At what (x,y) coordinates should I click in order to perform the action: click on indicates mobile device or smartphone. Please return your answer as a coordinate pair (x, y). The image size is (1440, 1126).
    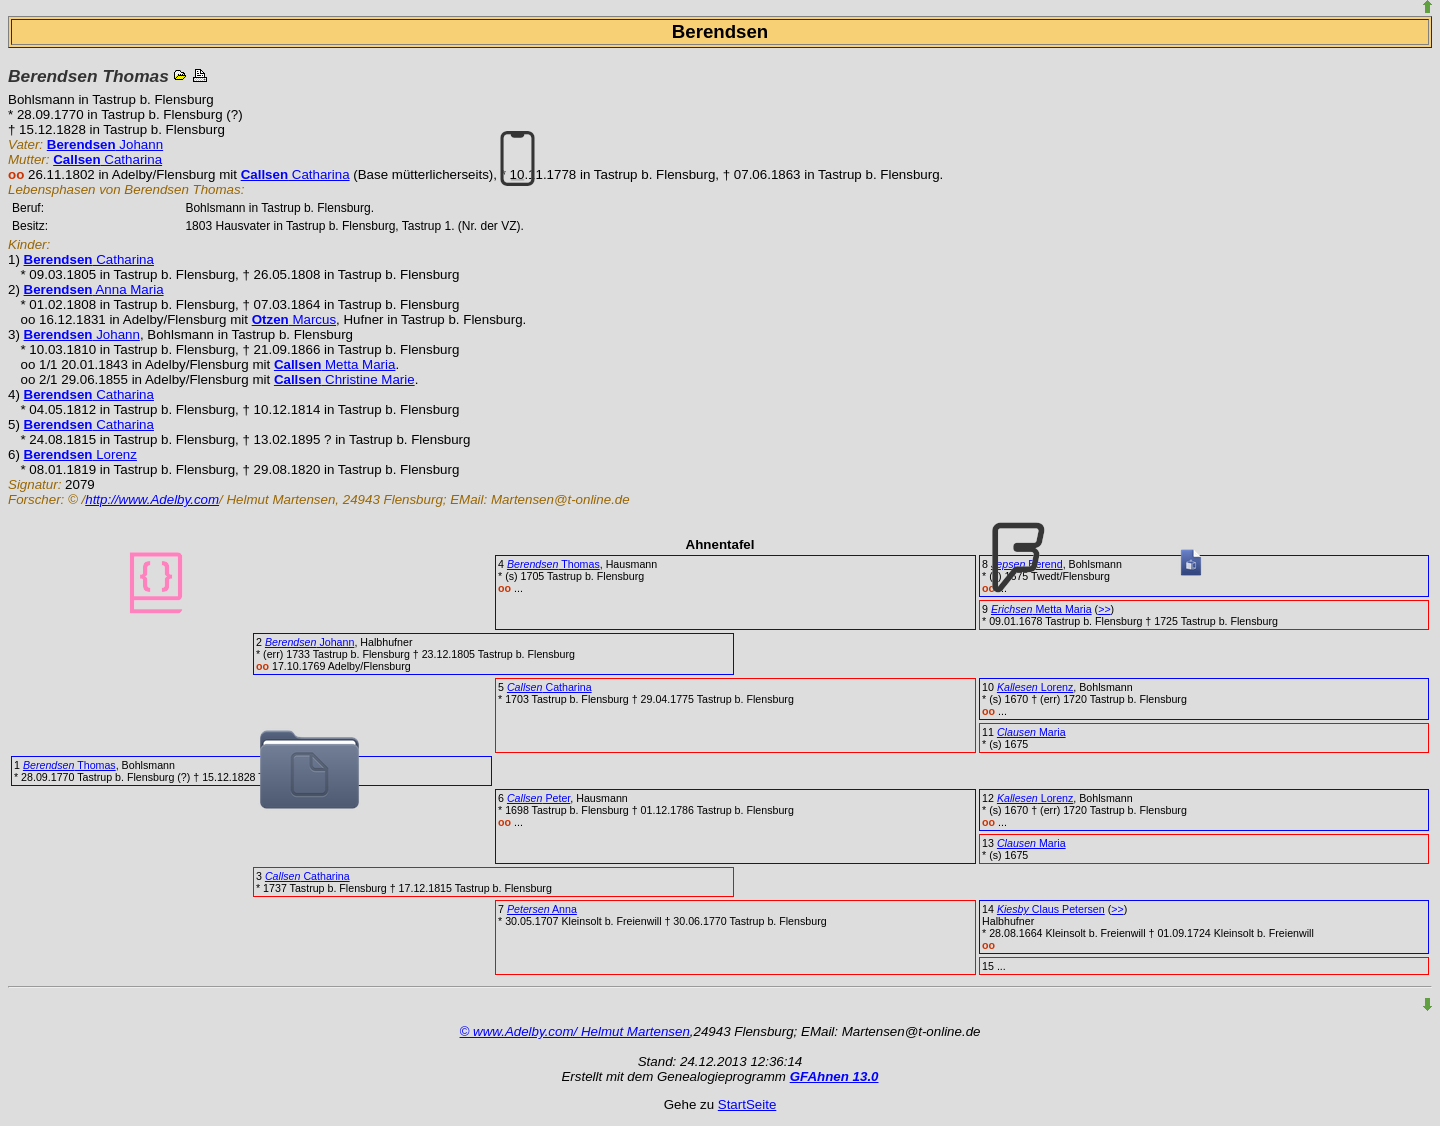
    Looking at the image, I should click on (517, 158).